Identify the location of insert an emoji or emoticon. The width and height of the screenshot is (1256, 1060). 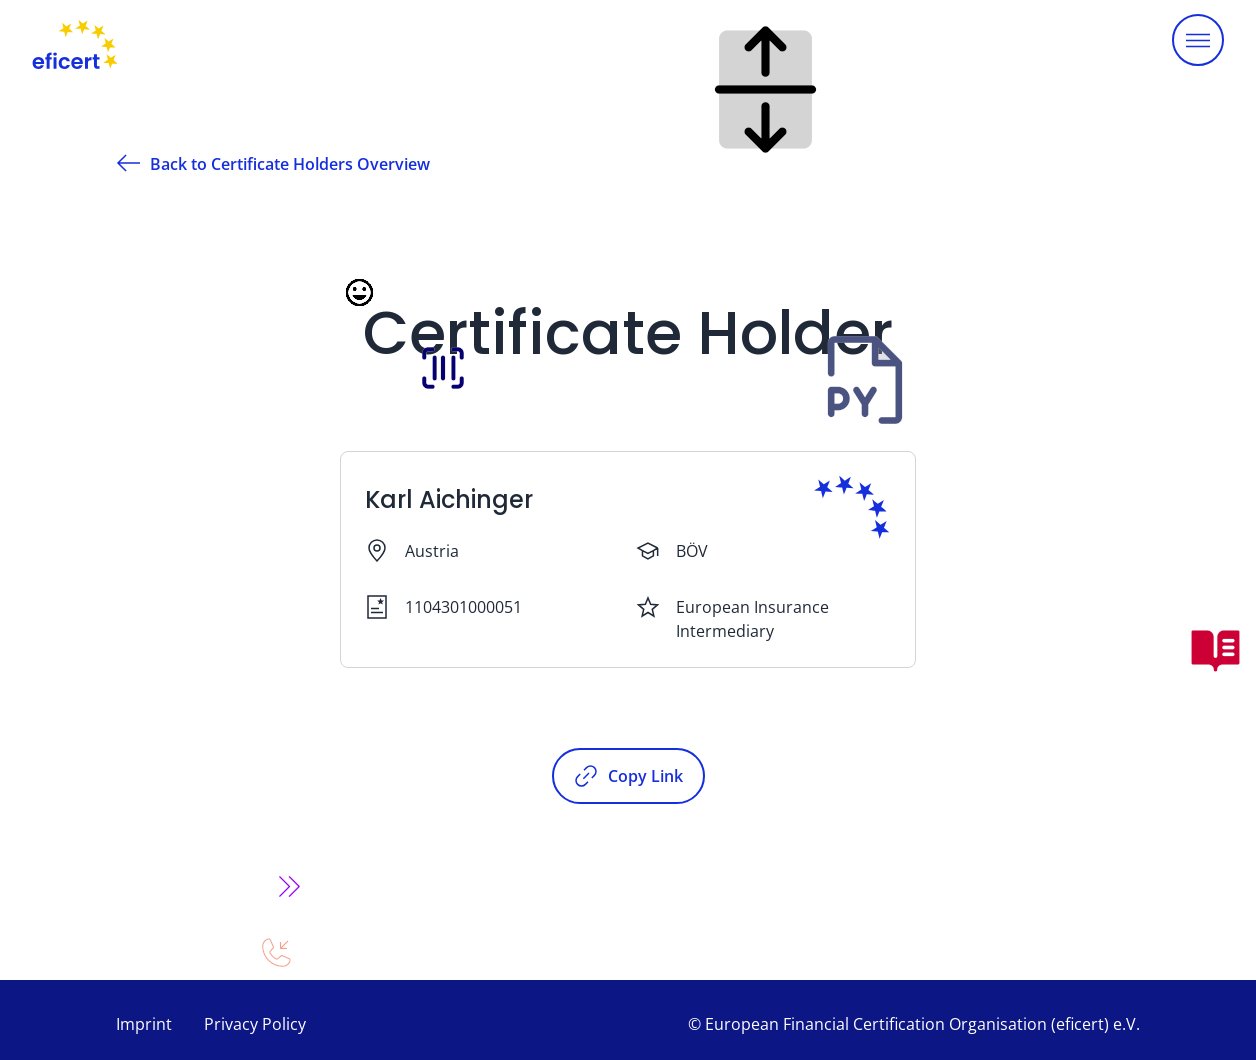
(359, 292).